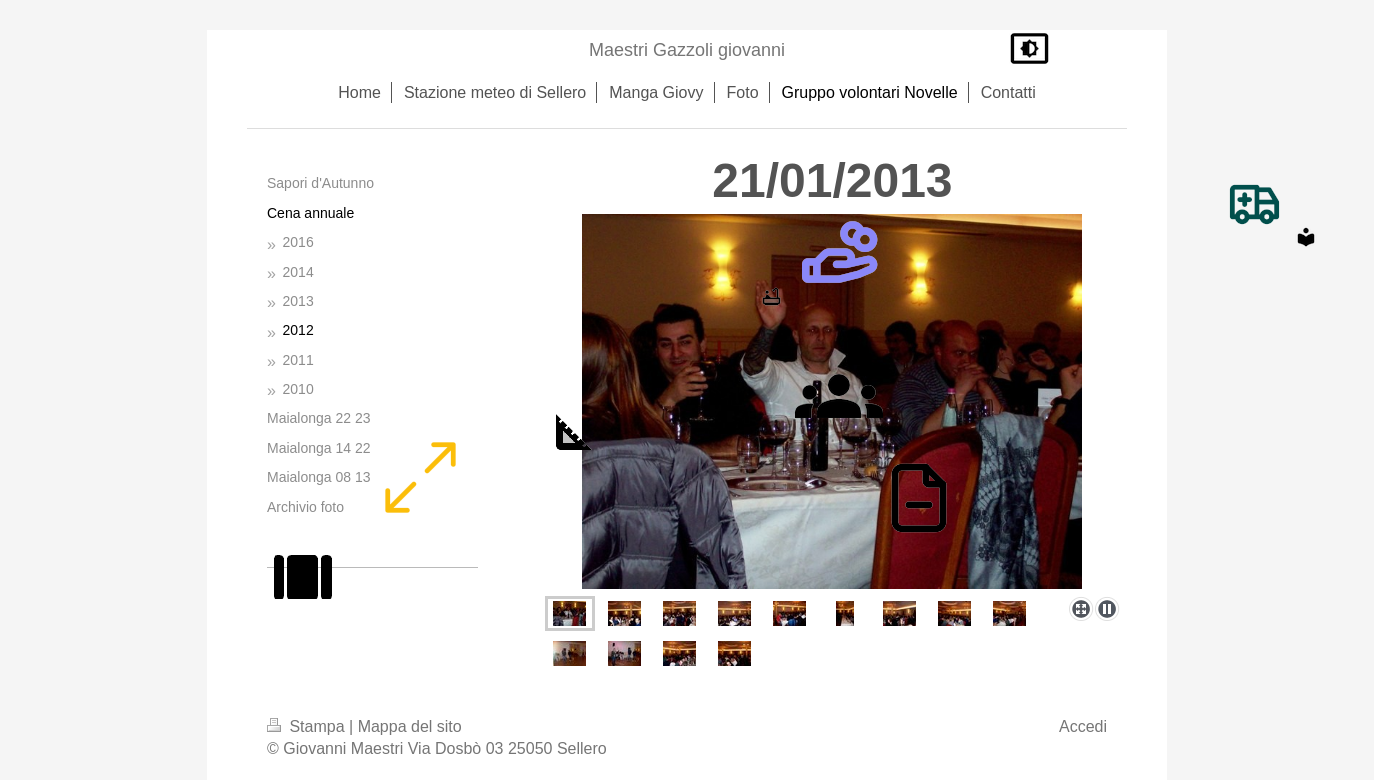  I want to click on adjust display brightness settings, so click(1029, 48).